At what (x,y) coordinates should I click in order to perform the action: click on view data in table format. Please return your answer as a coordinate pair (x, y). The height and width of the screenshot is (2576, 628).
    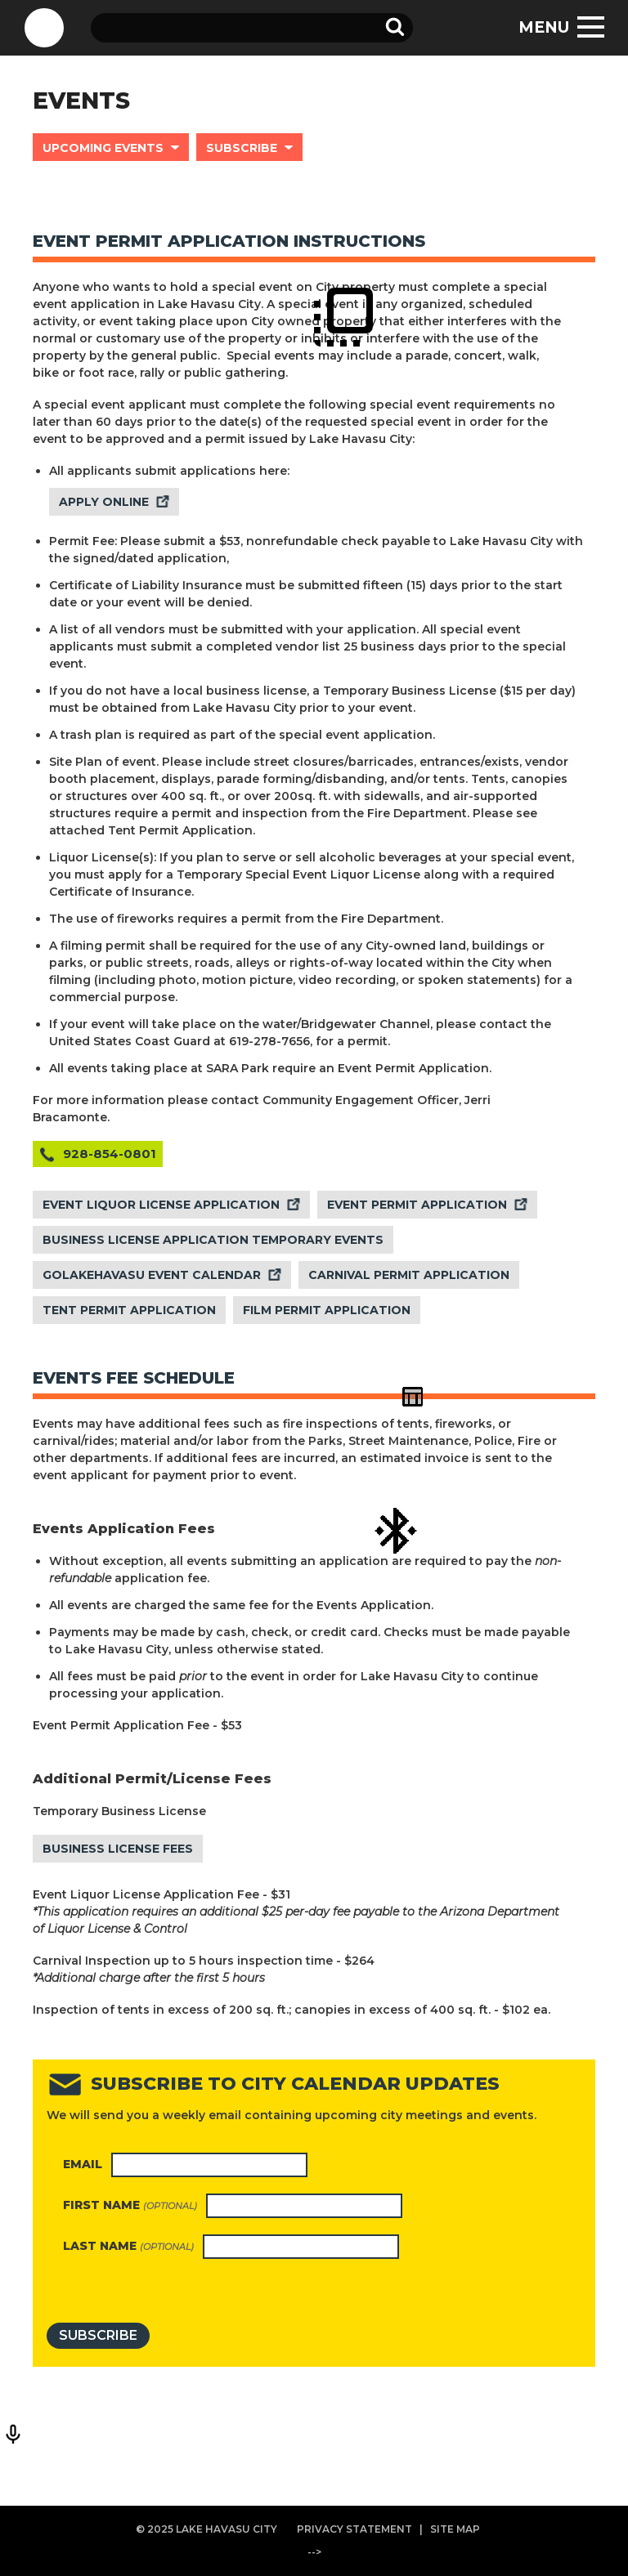
    Looking at the image, I should click on (412, 1397).